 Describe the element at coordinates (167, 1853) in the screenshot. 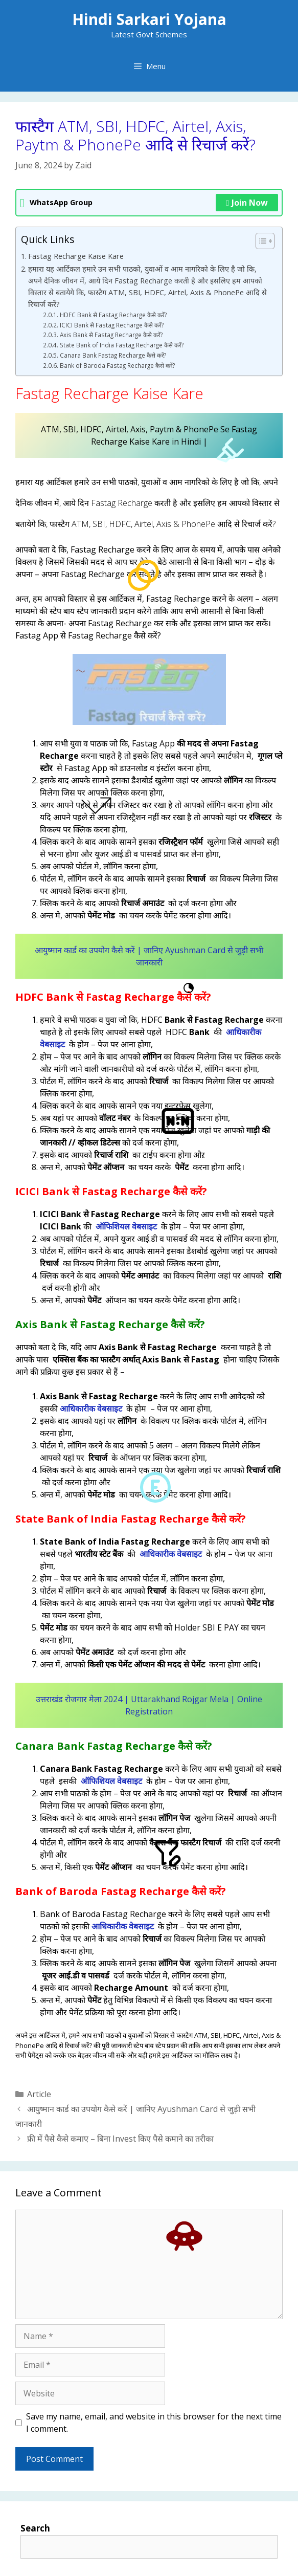

I see `edit filter settings` at that location.